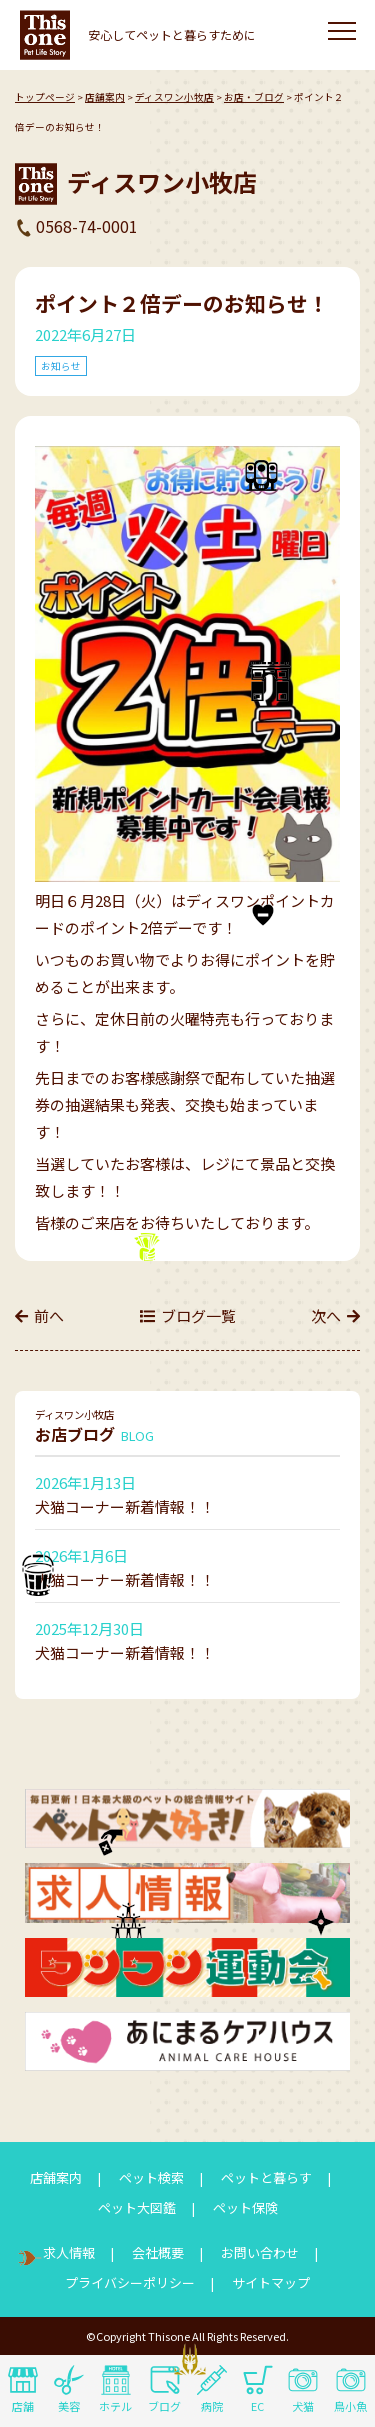 The image size is (375, 2427). What do you see at coordinates (263, 915) in the screenshot?
I see `remove from favorites` at bounding box center [263, 915].